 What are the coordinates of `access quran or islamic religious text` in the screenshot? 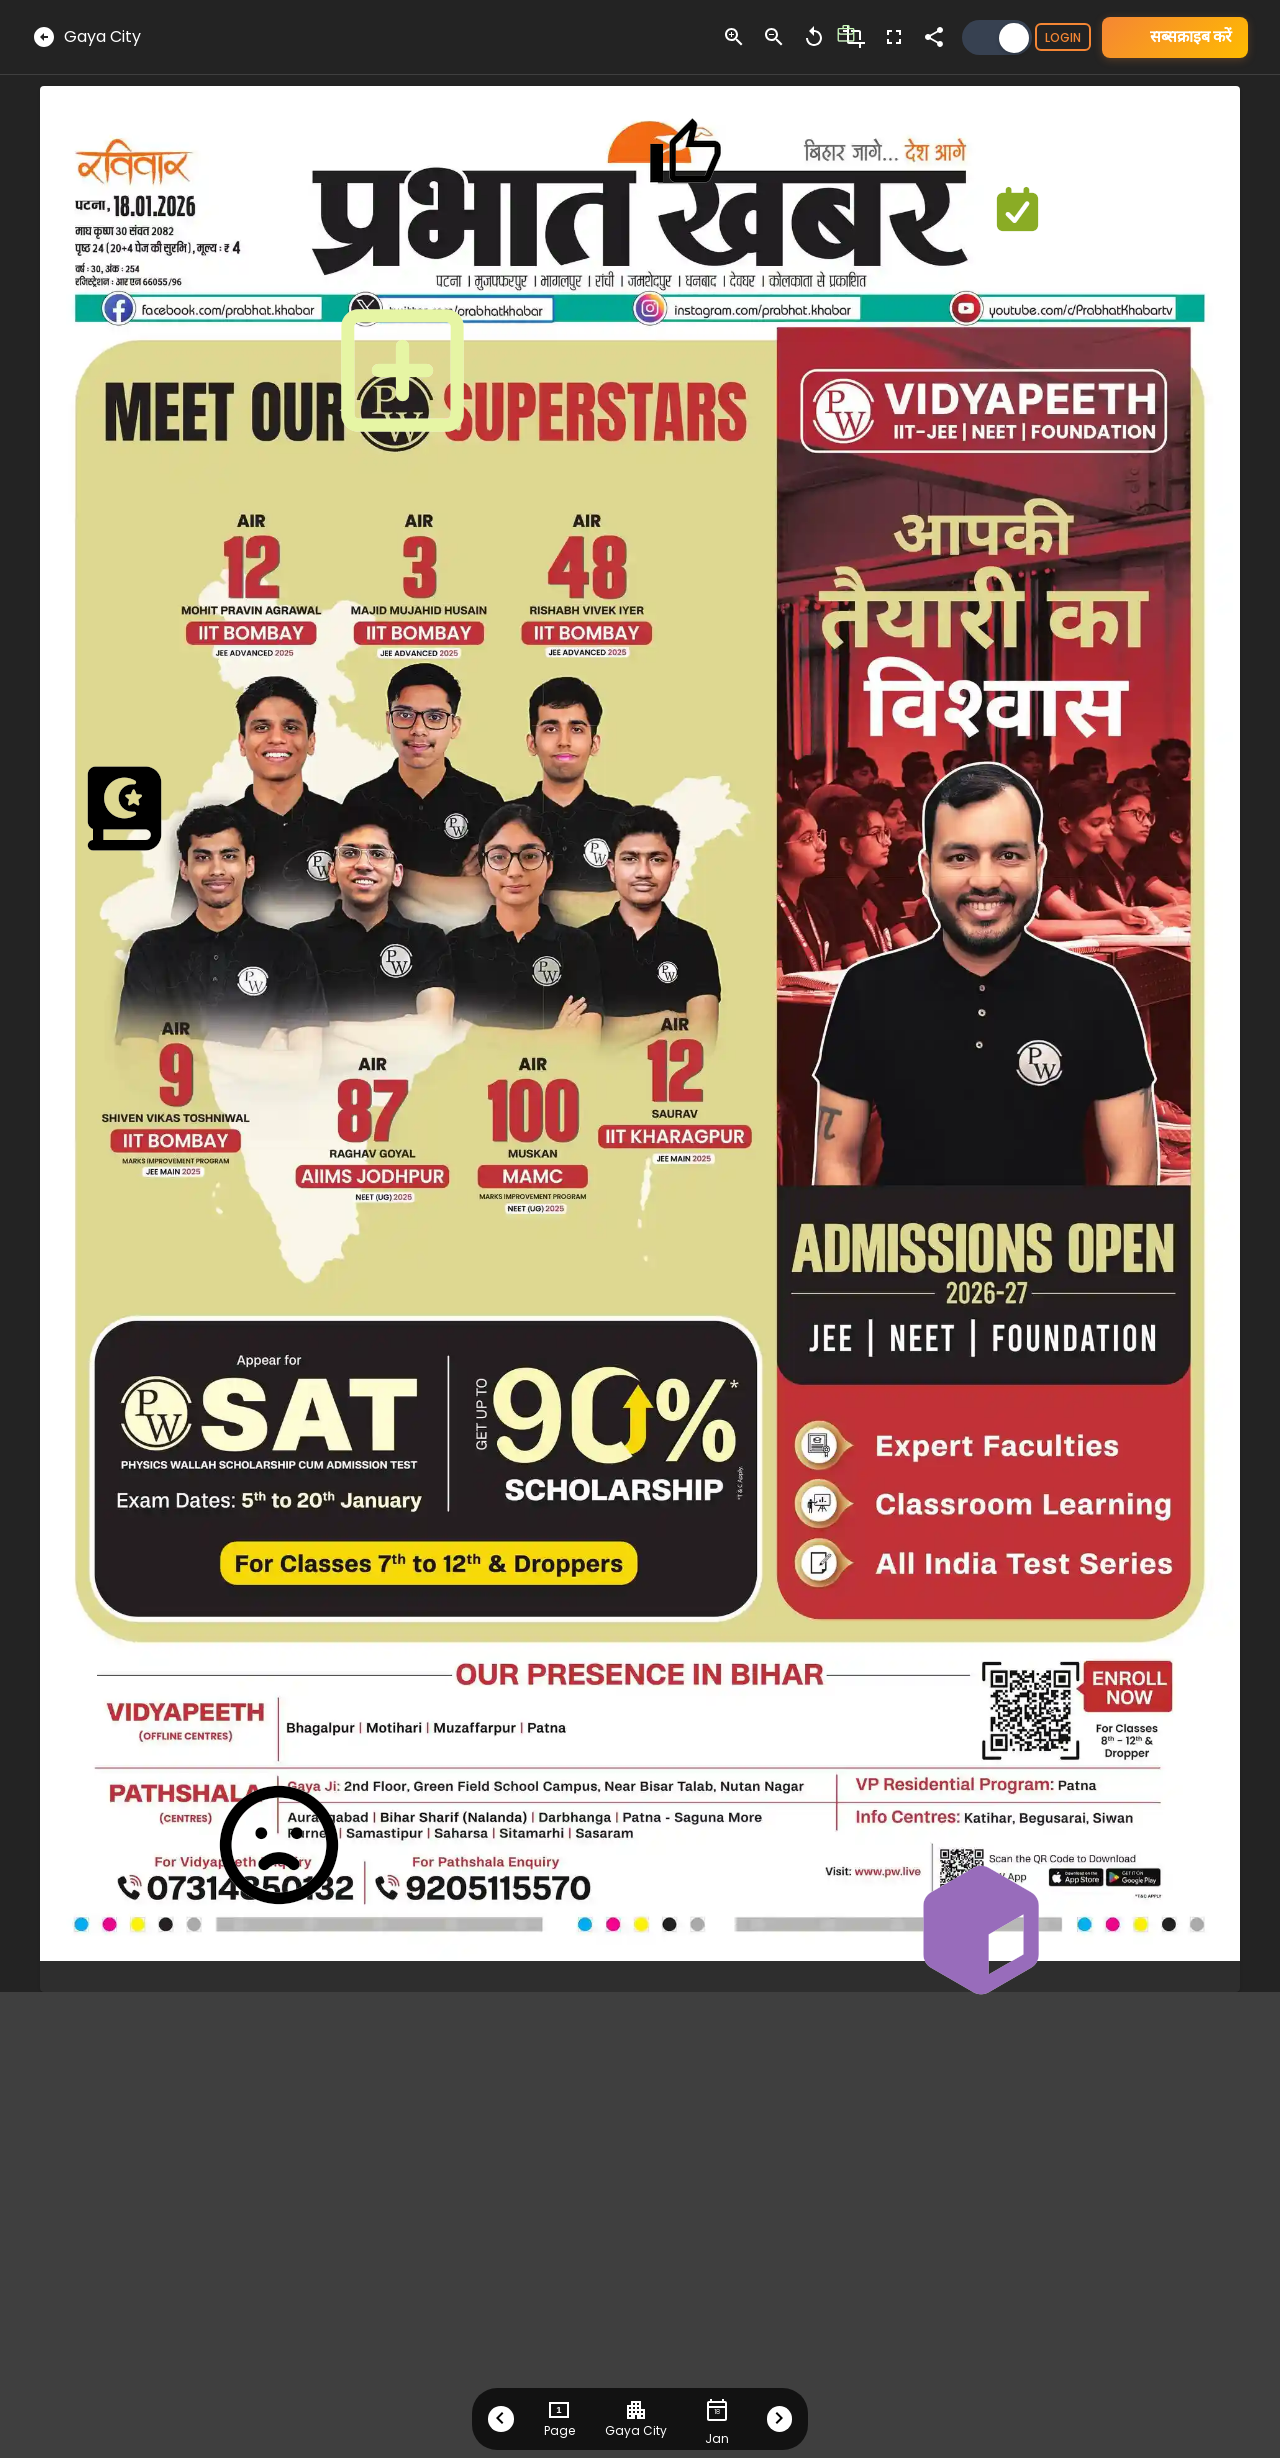 It's located at (124, 808).